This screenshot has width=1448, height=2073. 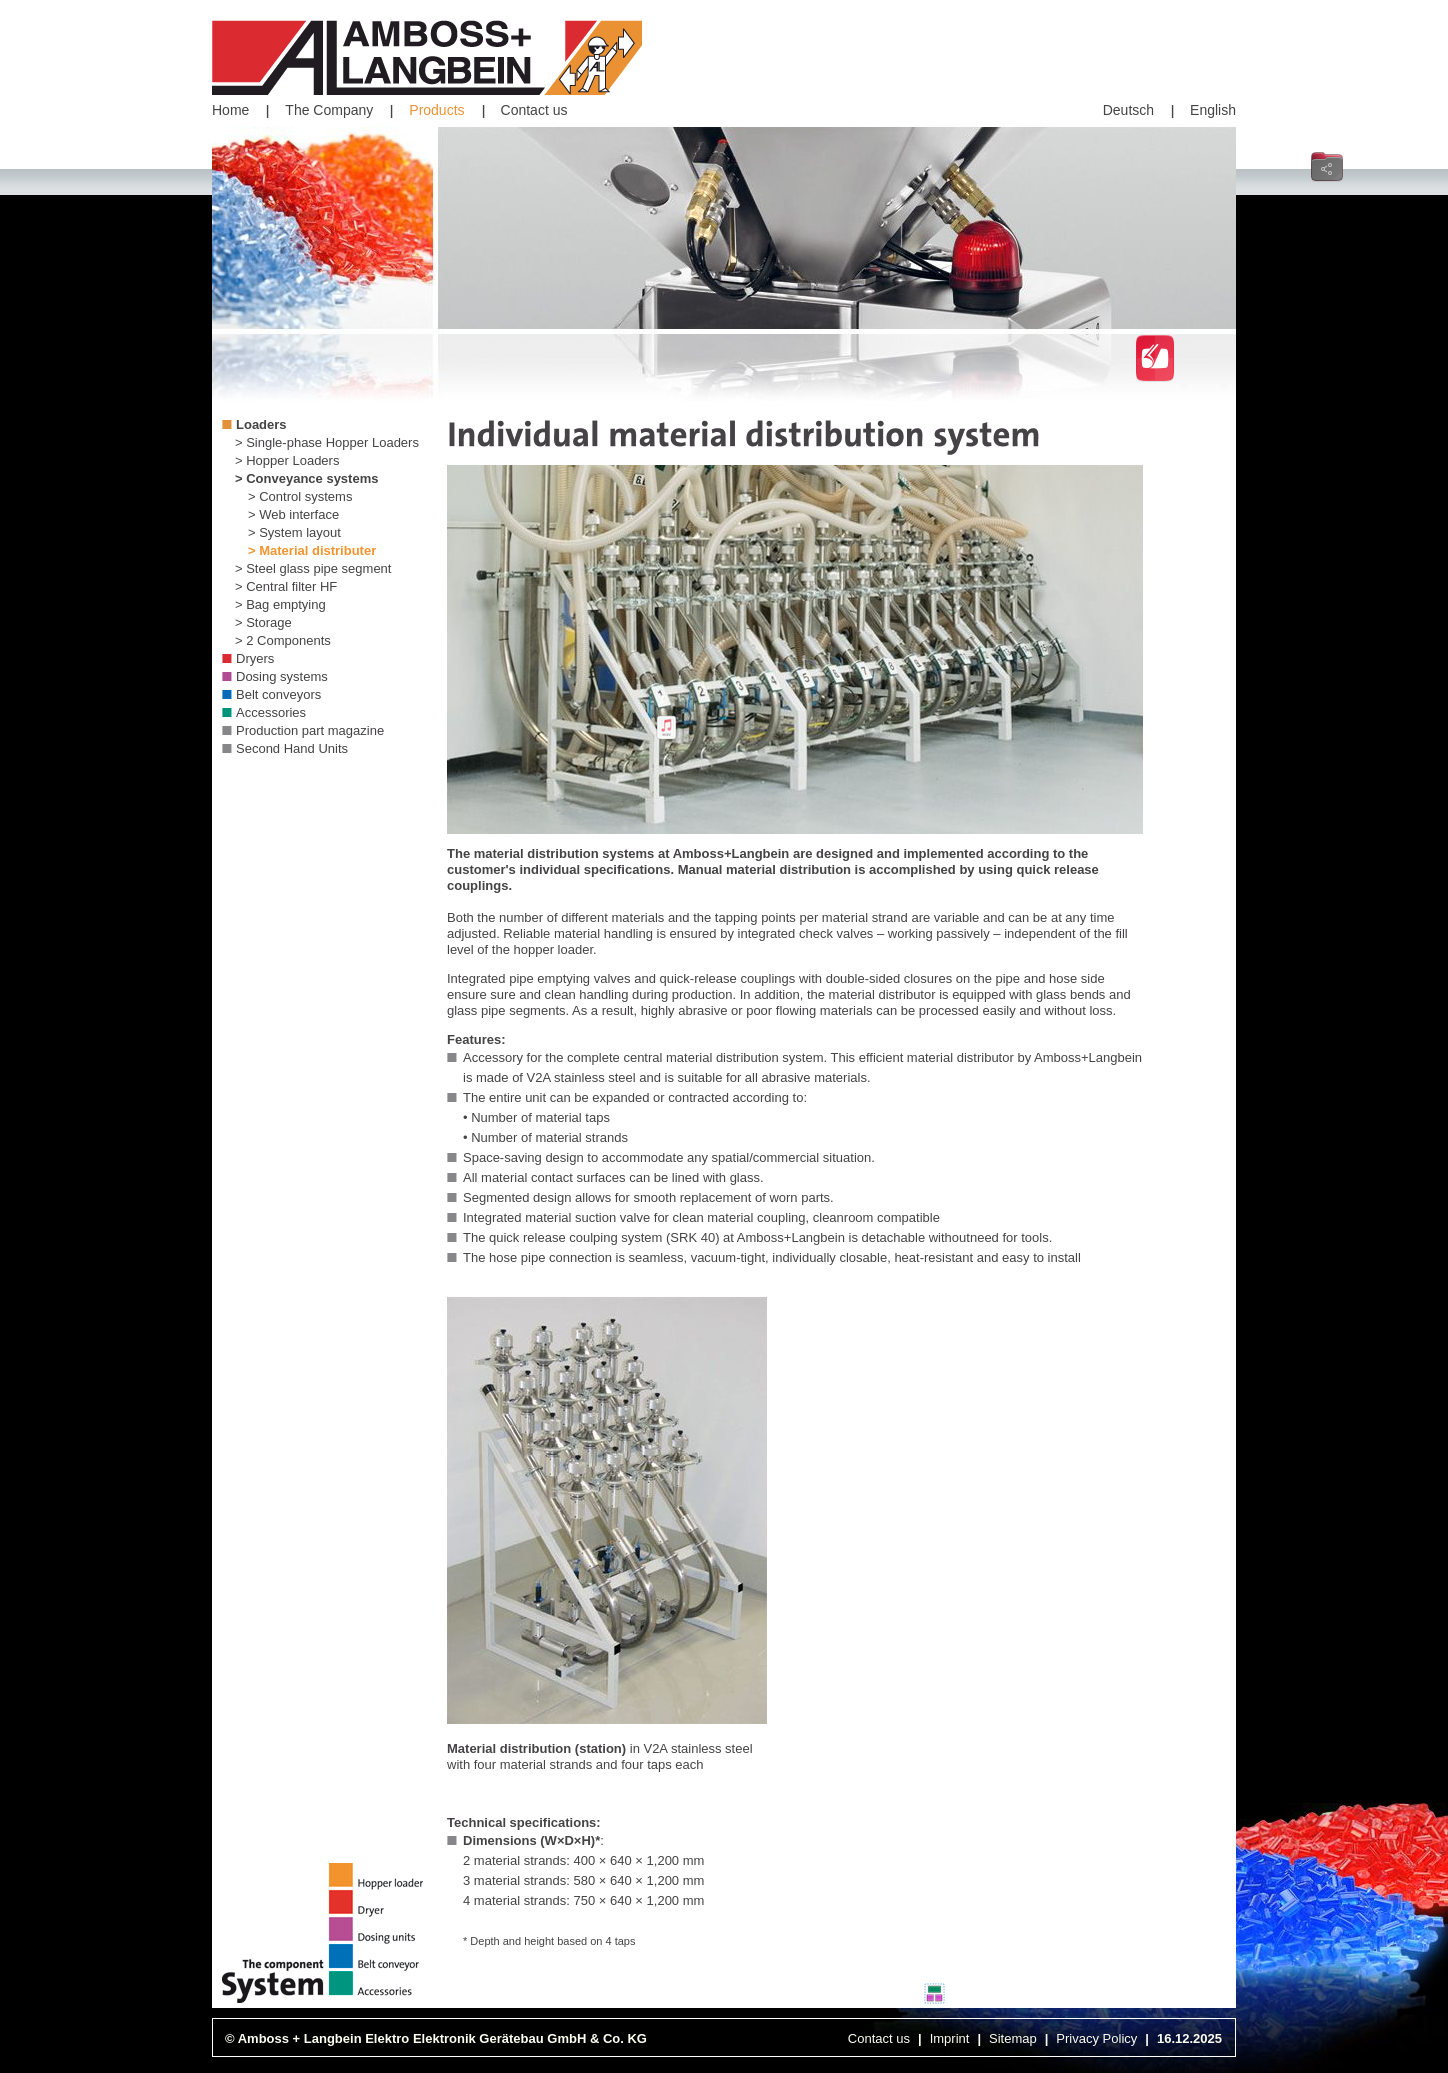 I want to click on open your public shared folder, so click(x=1327, y=166).